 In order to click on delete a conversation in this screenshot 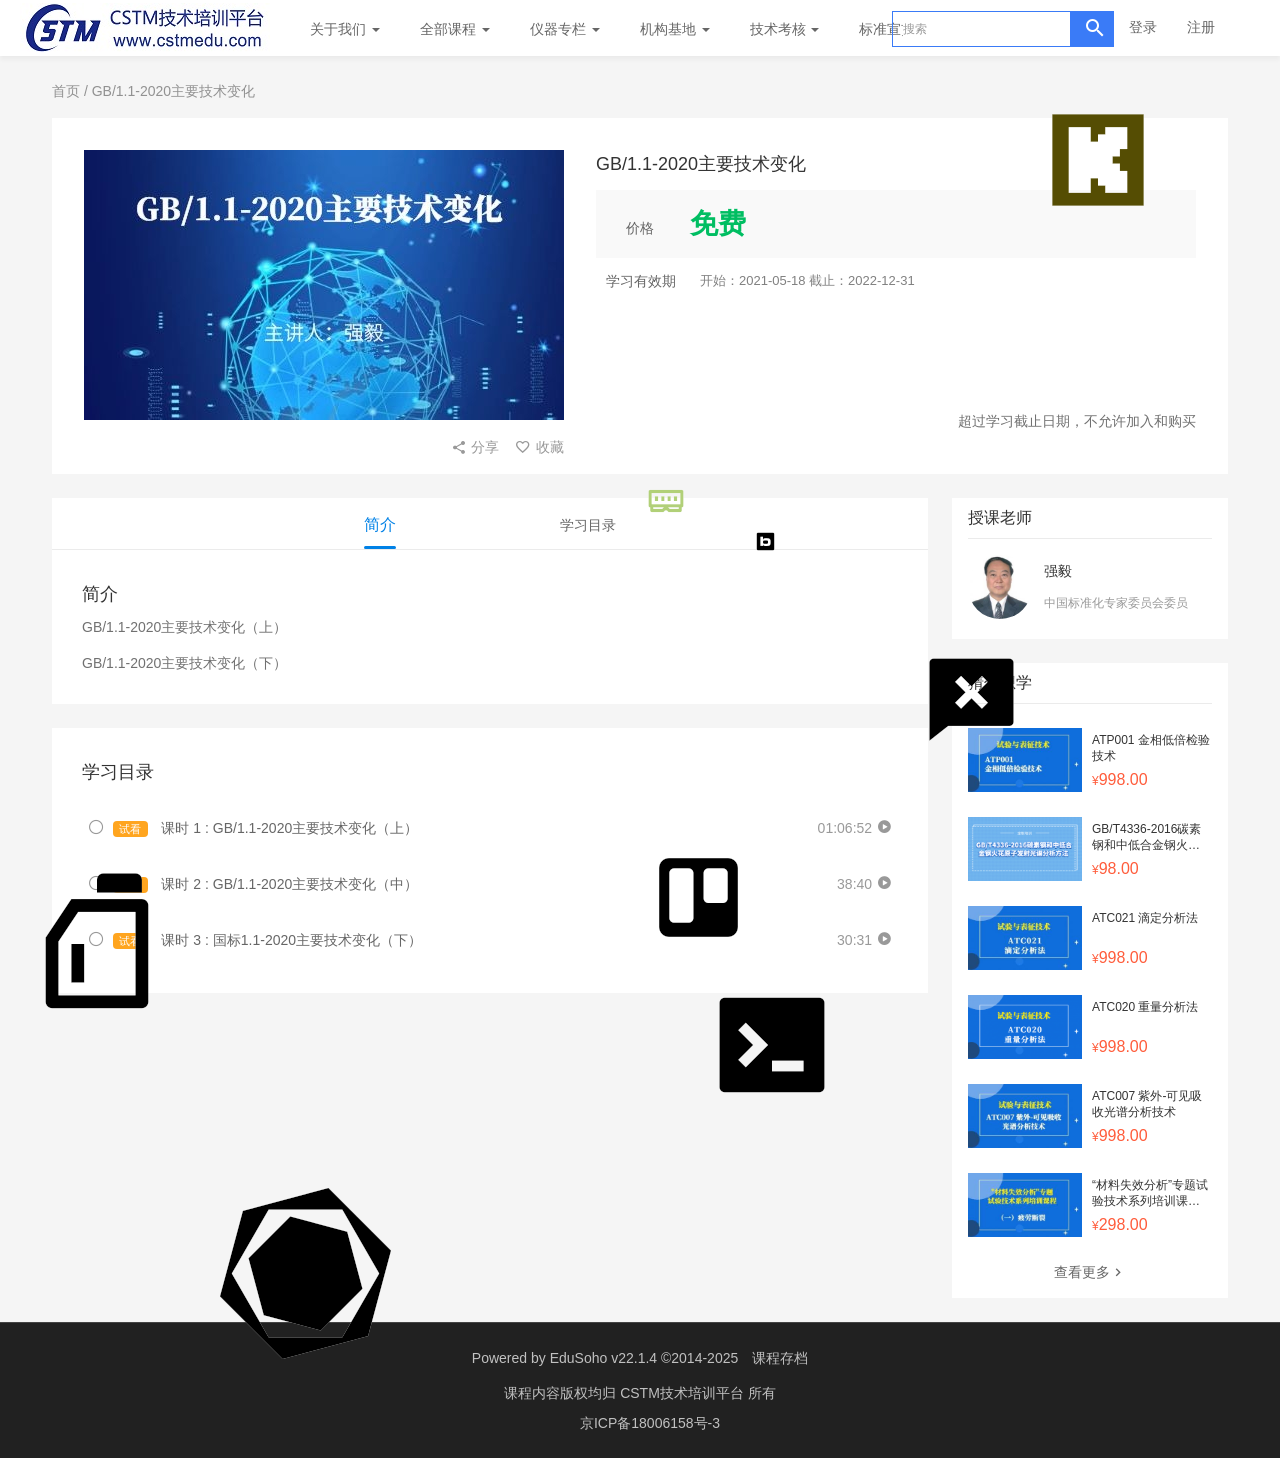, I will do `click(971, 696)`.